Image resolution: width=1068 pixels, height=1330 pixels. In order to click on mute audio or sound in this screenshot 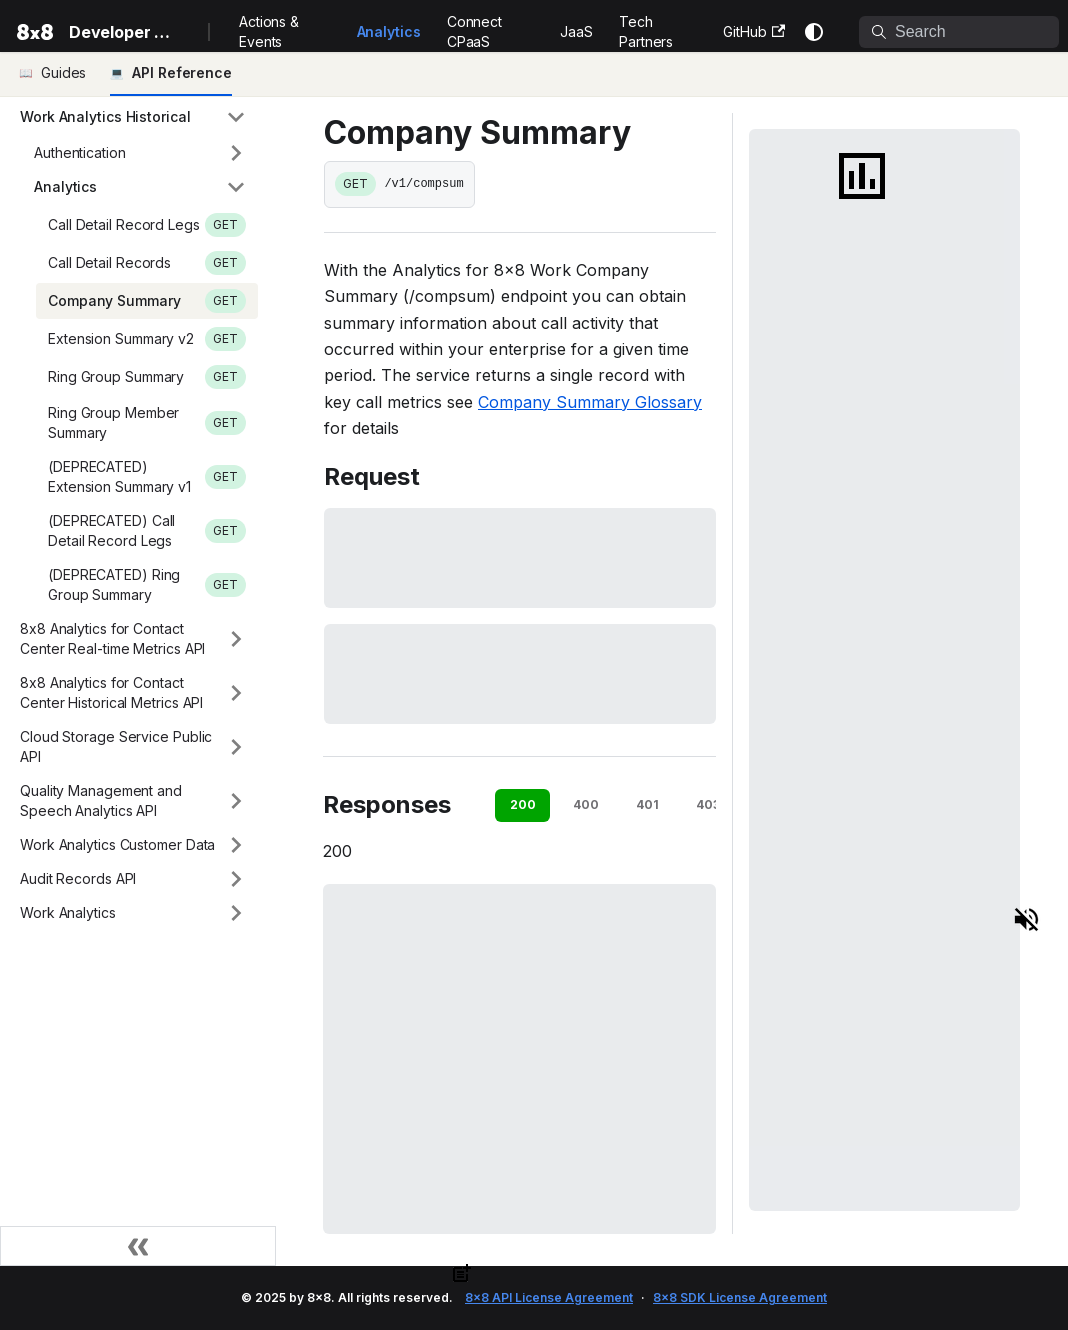, I will do `click(1026, 919)`.